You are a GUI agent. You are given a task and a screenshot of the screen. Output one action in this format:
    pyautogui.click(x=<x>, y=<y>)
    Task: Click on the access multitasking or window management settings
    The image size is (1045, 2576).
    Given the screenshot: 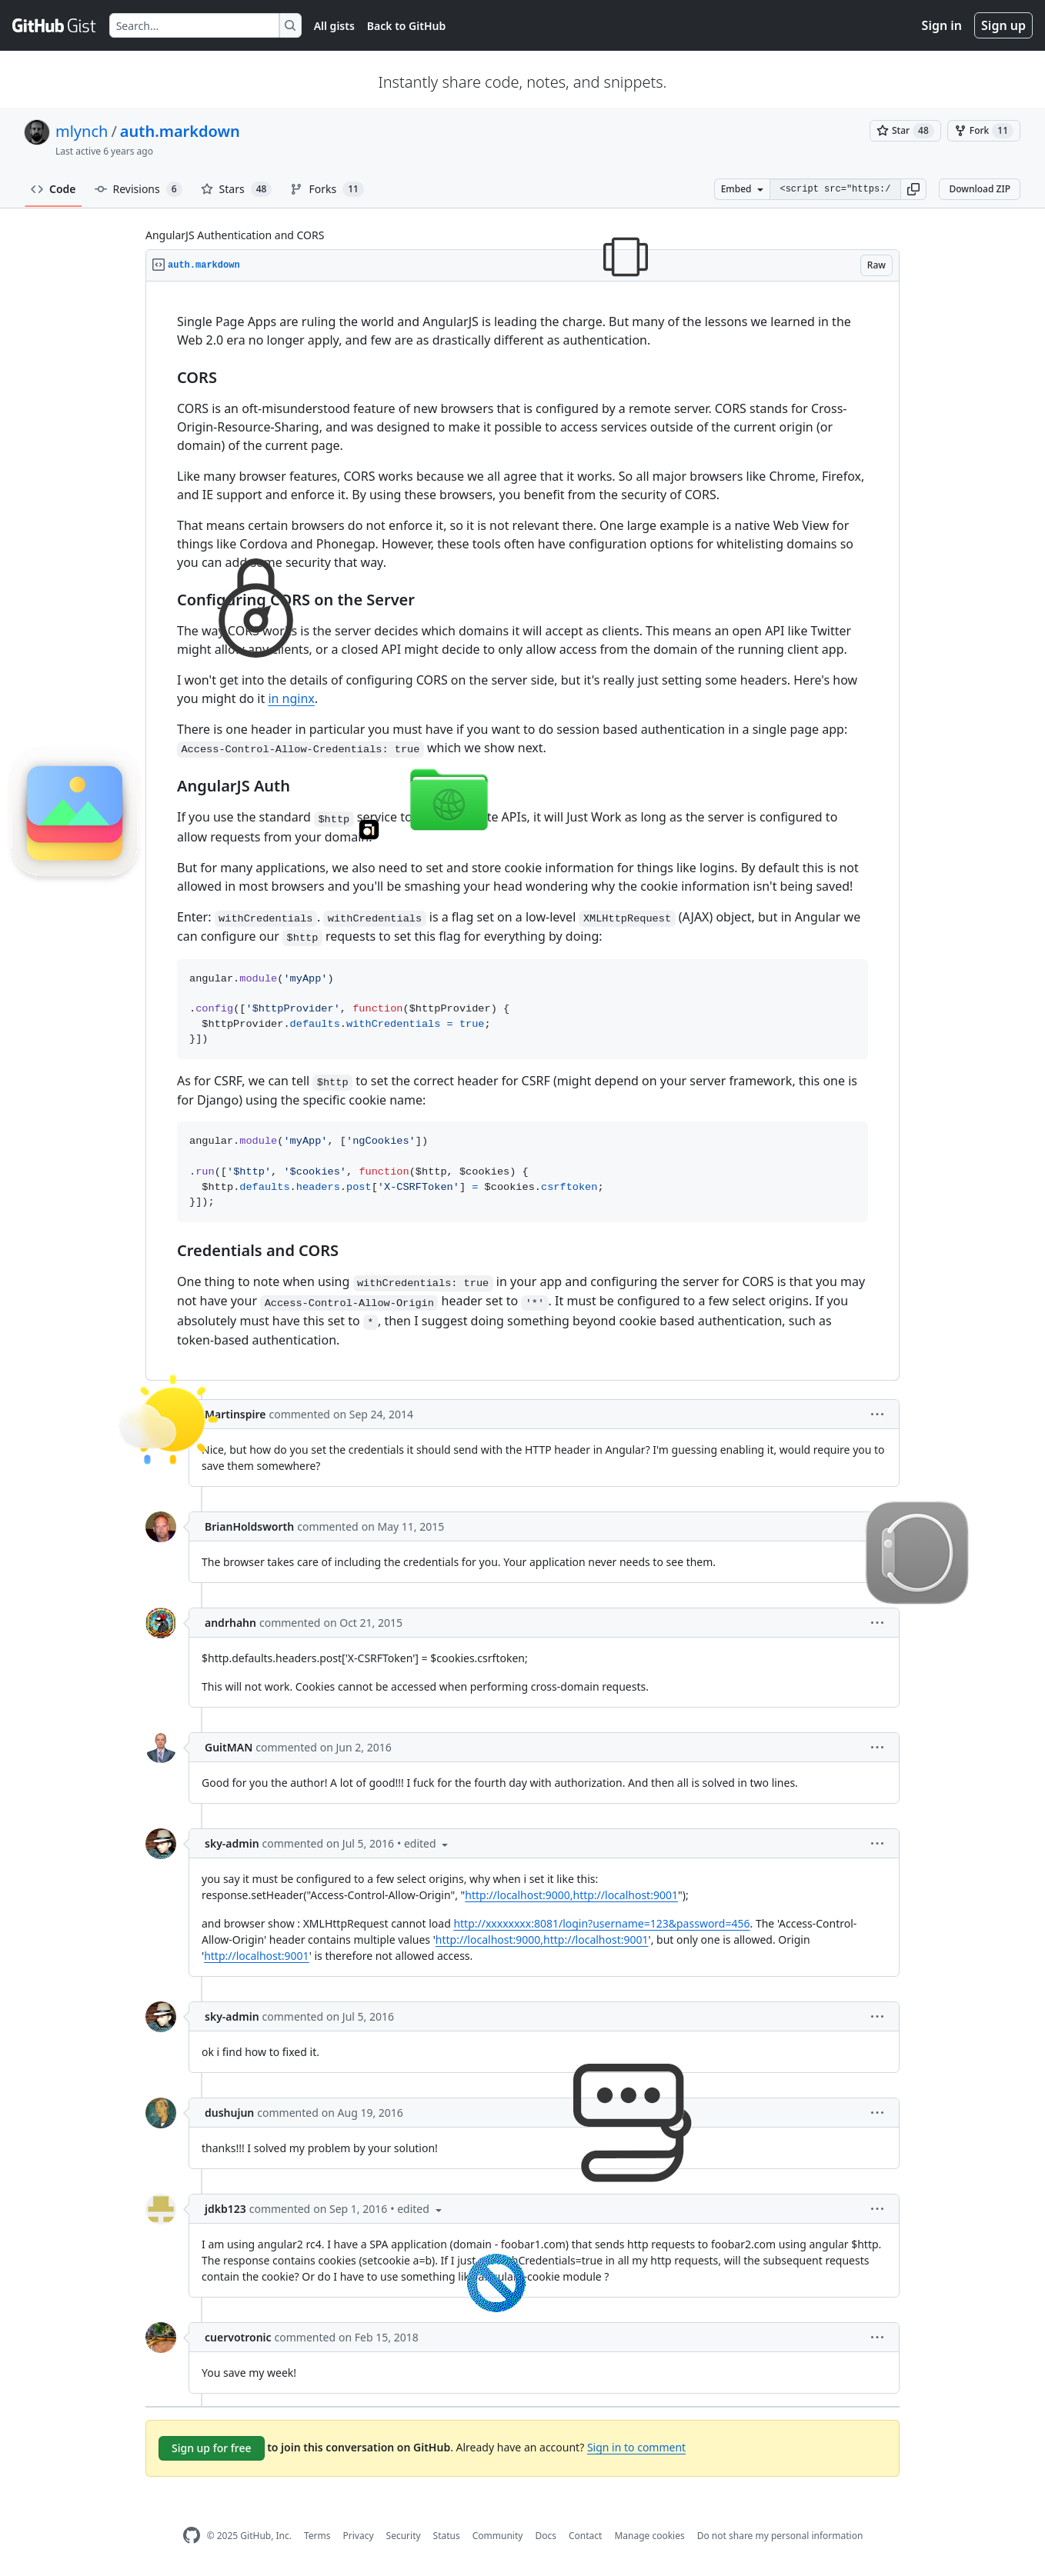 What is the action you would take?
    pyautogui.click(x=626, y=257)
    